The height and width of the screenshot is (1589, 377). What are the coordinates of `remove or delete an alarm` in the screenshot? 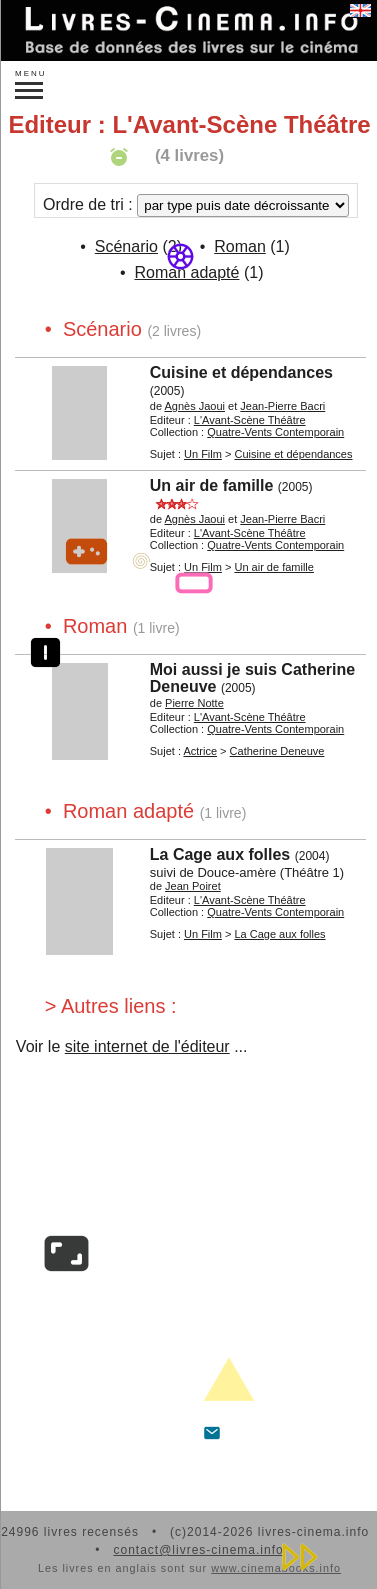 It's located at (119, 157).